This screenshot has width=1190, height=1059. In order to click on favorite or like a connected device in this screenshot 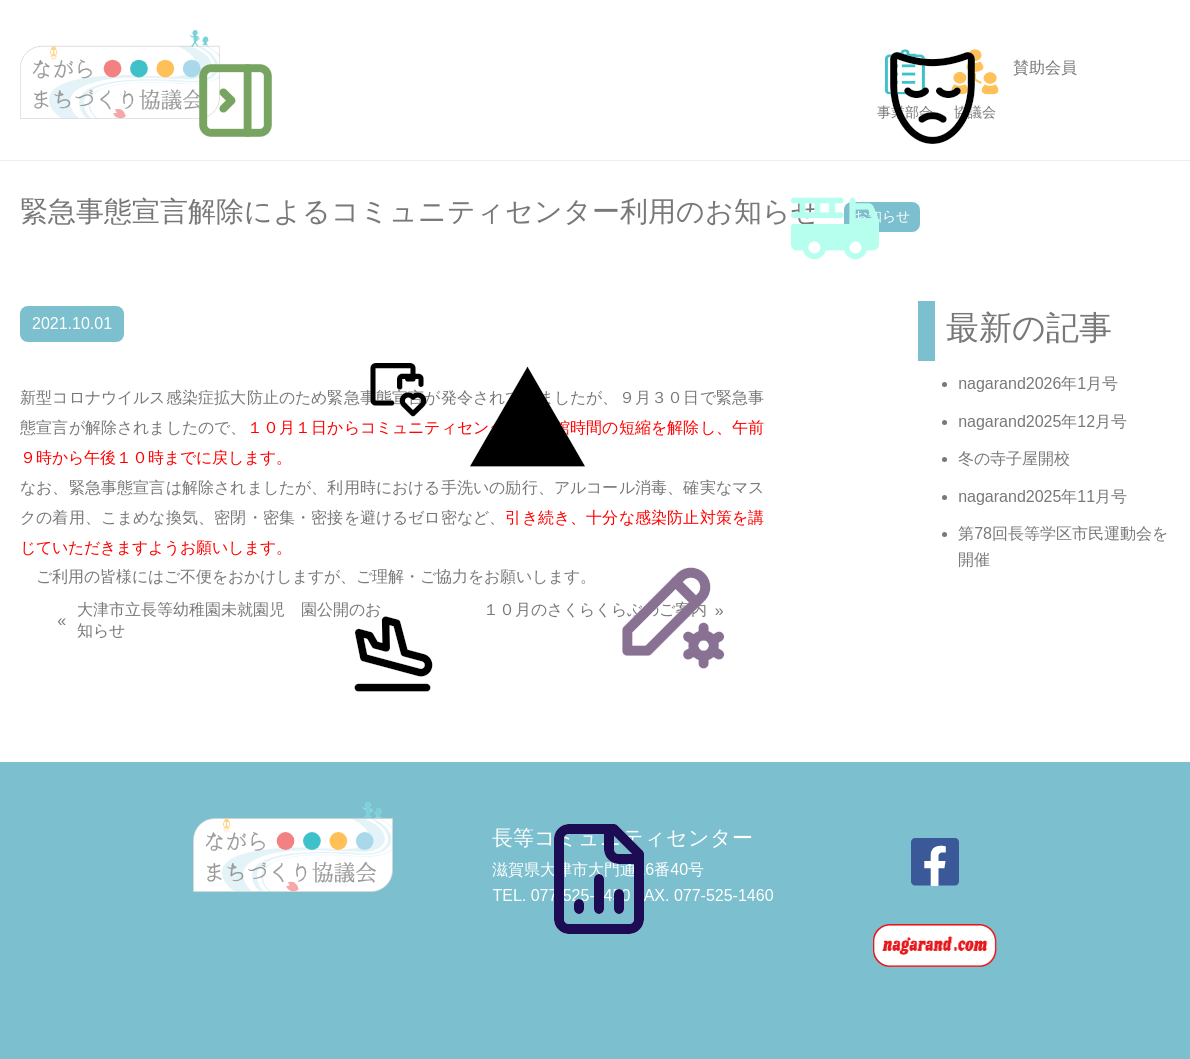, I will do `click(397, 387)`.